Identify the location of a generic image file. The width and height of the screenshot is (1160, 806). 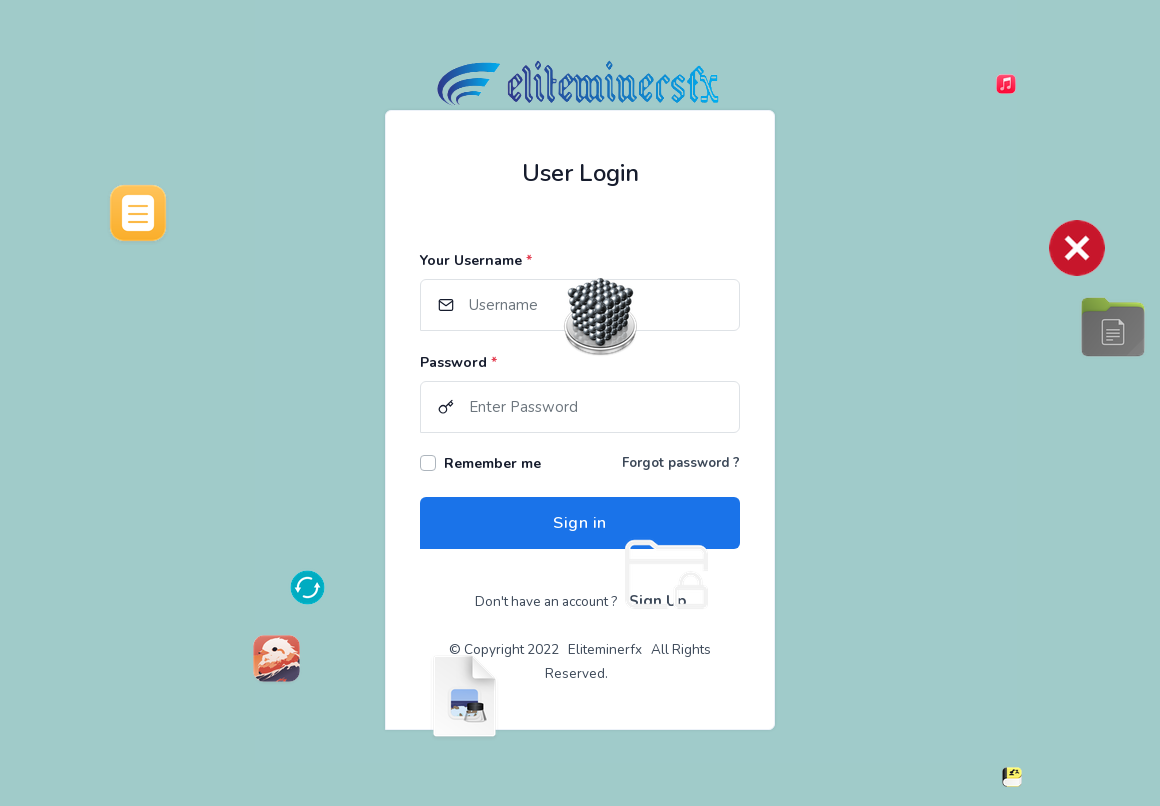
(464, 697).